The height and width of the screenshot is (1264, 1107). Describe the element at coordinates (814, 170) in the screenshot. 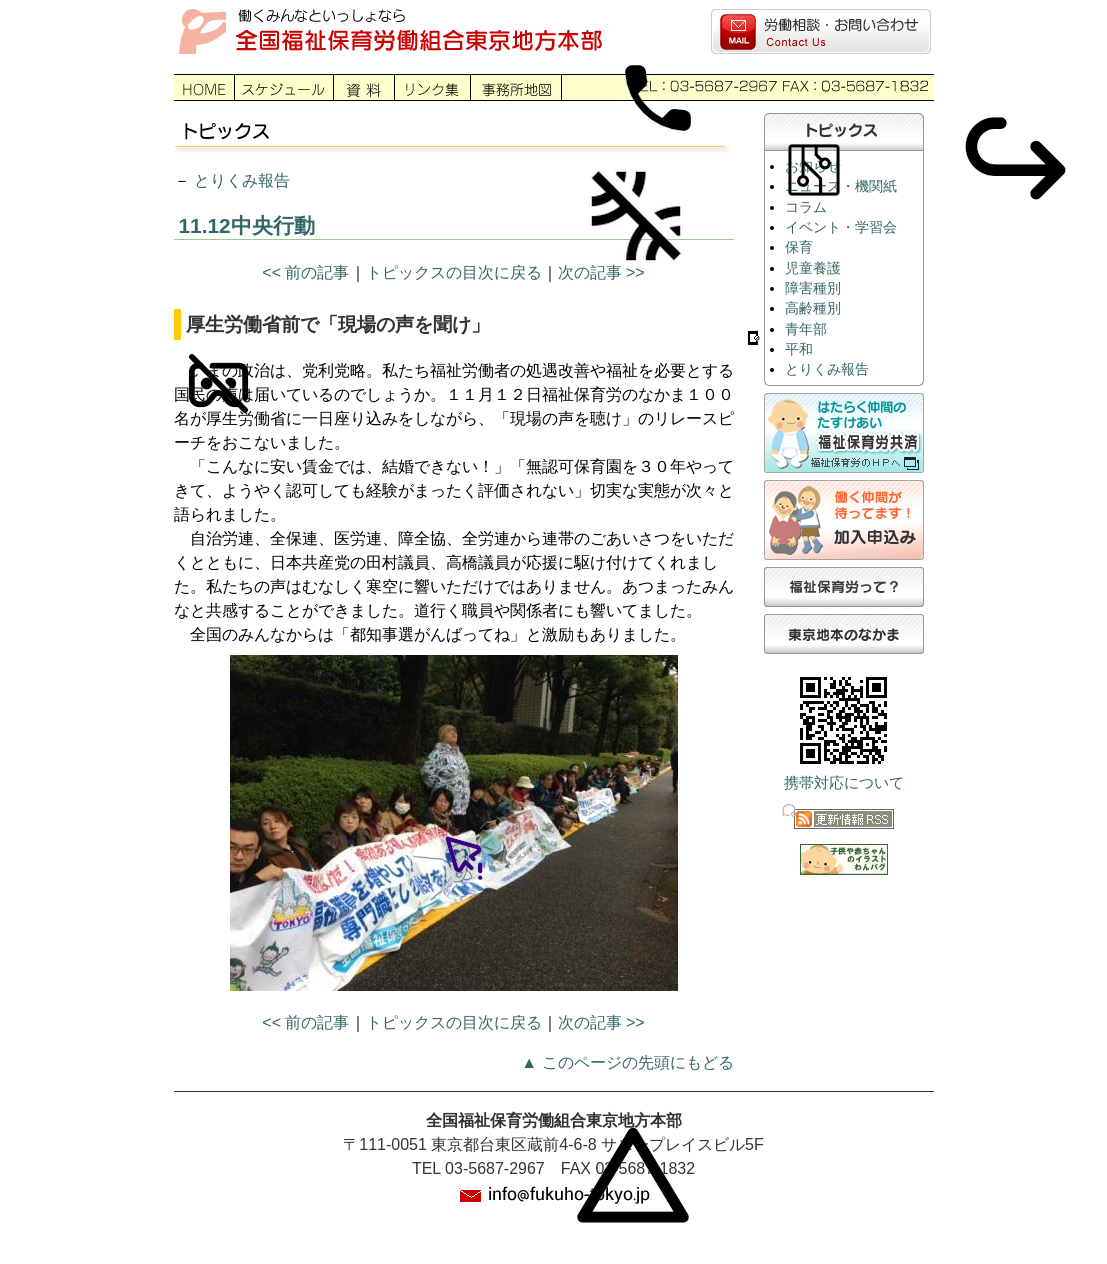

I see `access hardware or circuit settings` at that location.